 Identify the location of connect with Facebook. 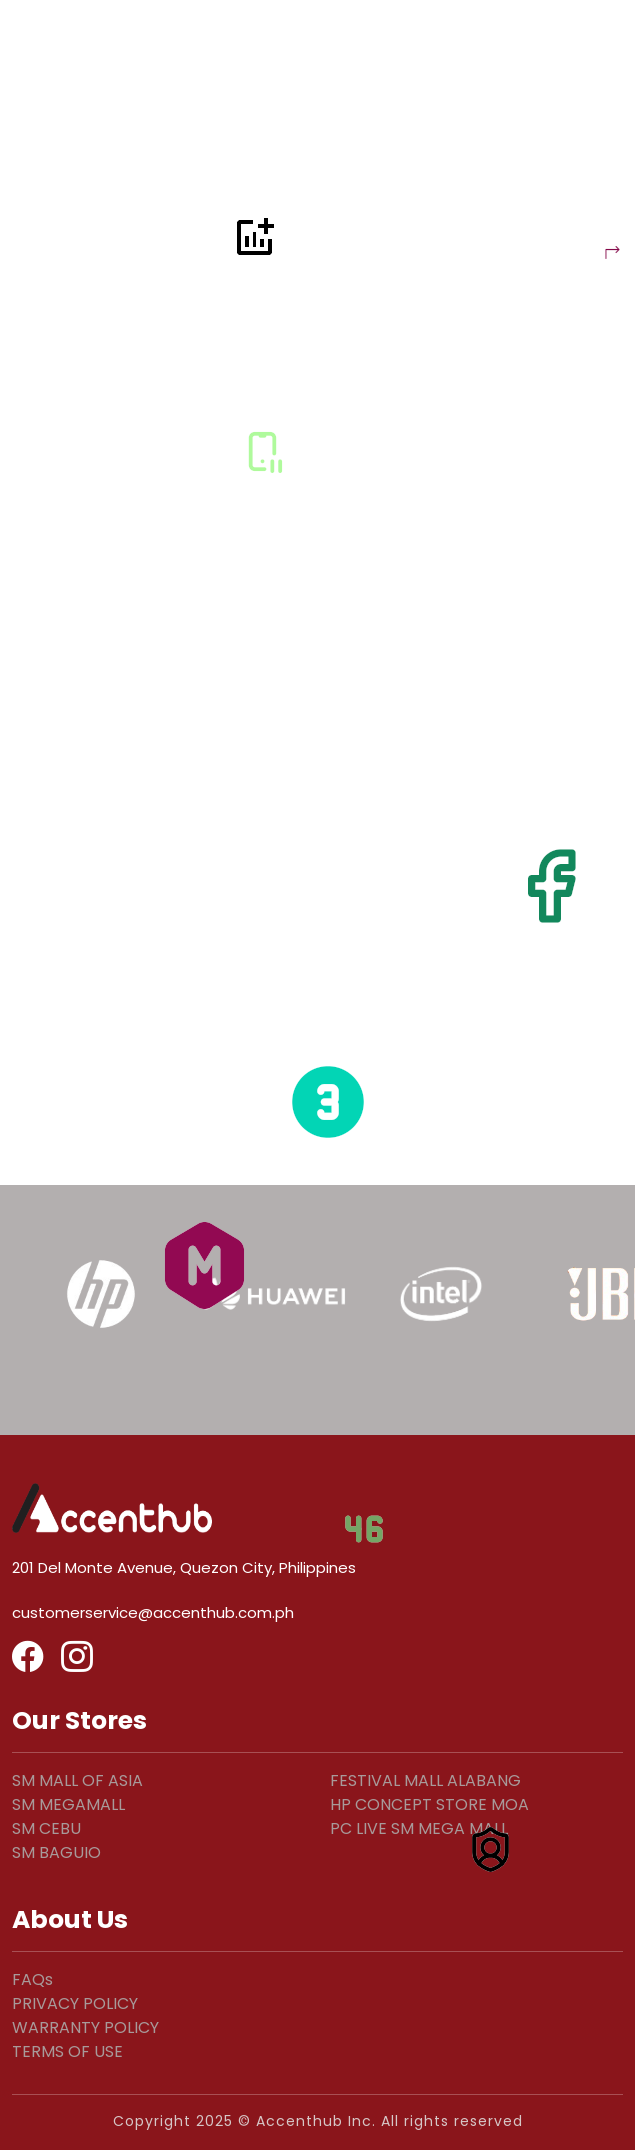
(550, 886).